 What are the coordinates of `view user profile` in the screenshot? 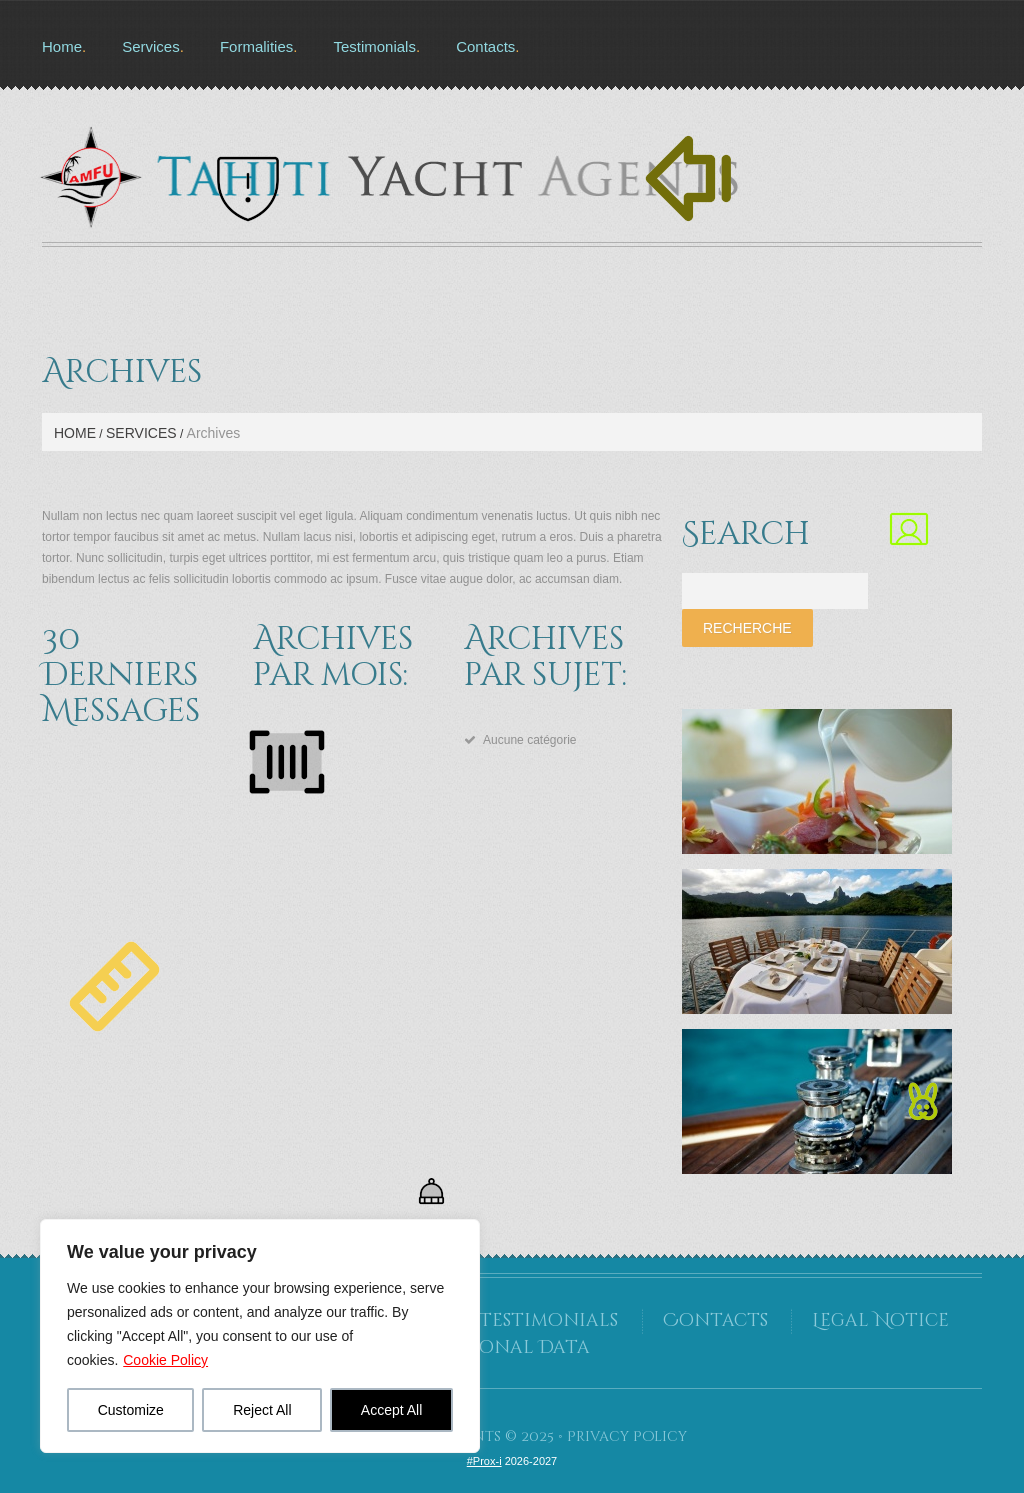 It's located at (909, 529).